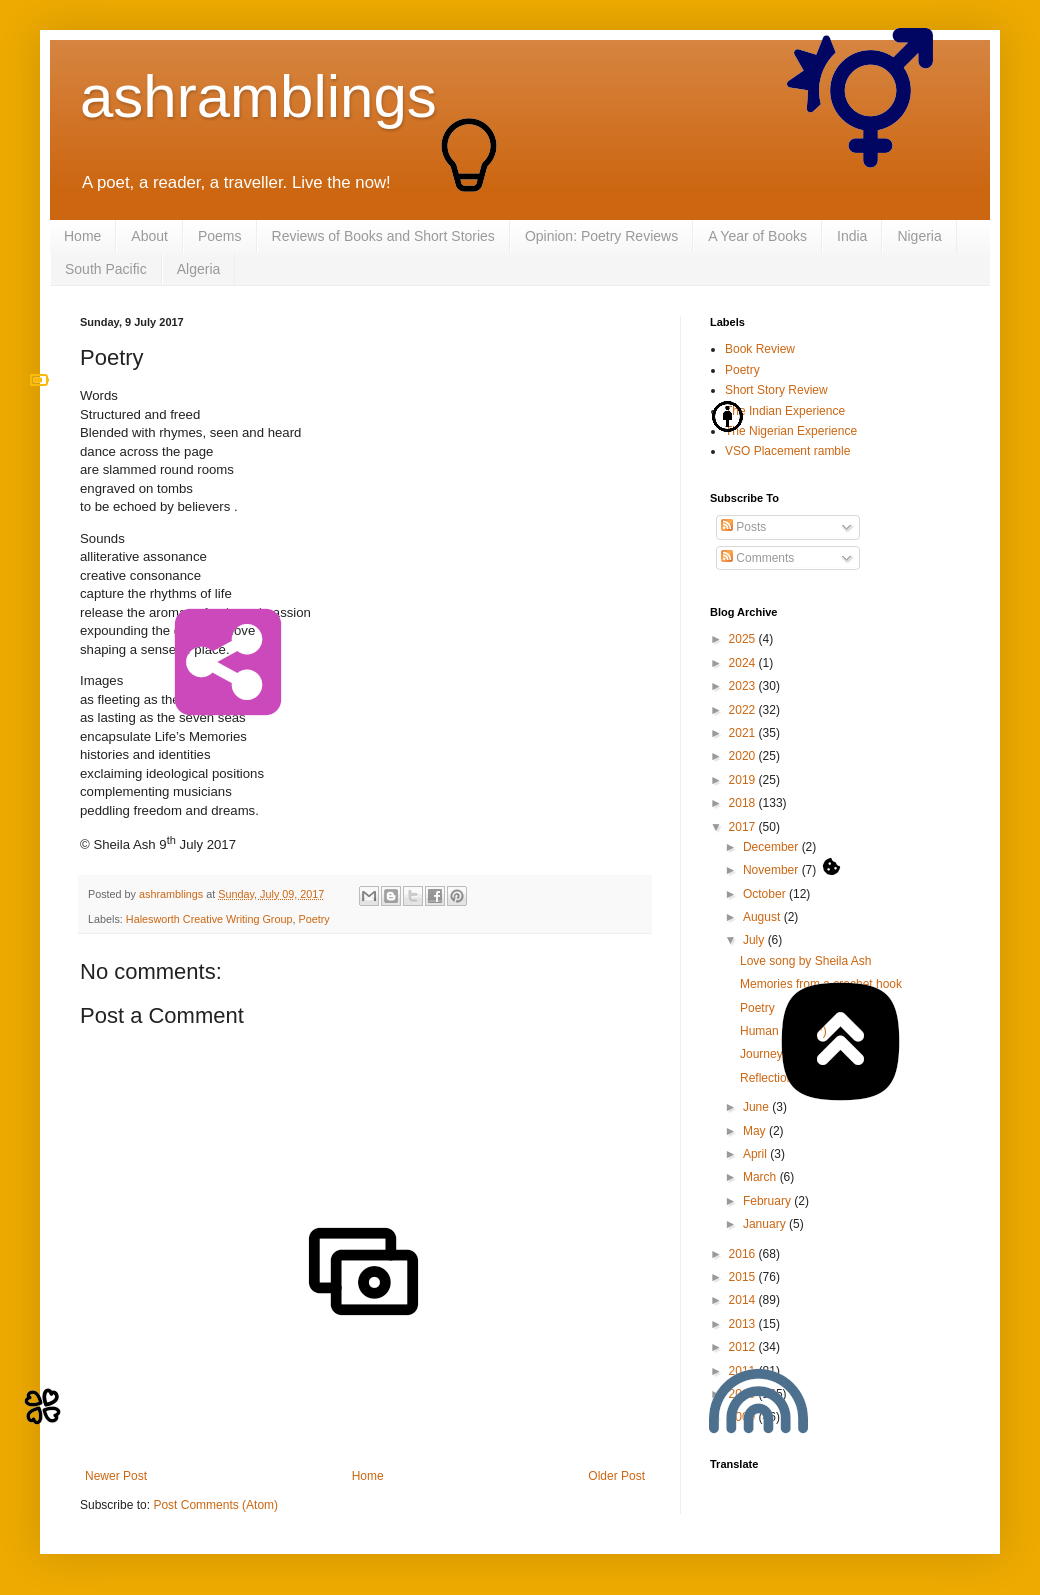  I want to click on indicates battery level at approximately 80% charge, so click(39, 380).